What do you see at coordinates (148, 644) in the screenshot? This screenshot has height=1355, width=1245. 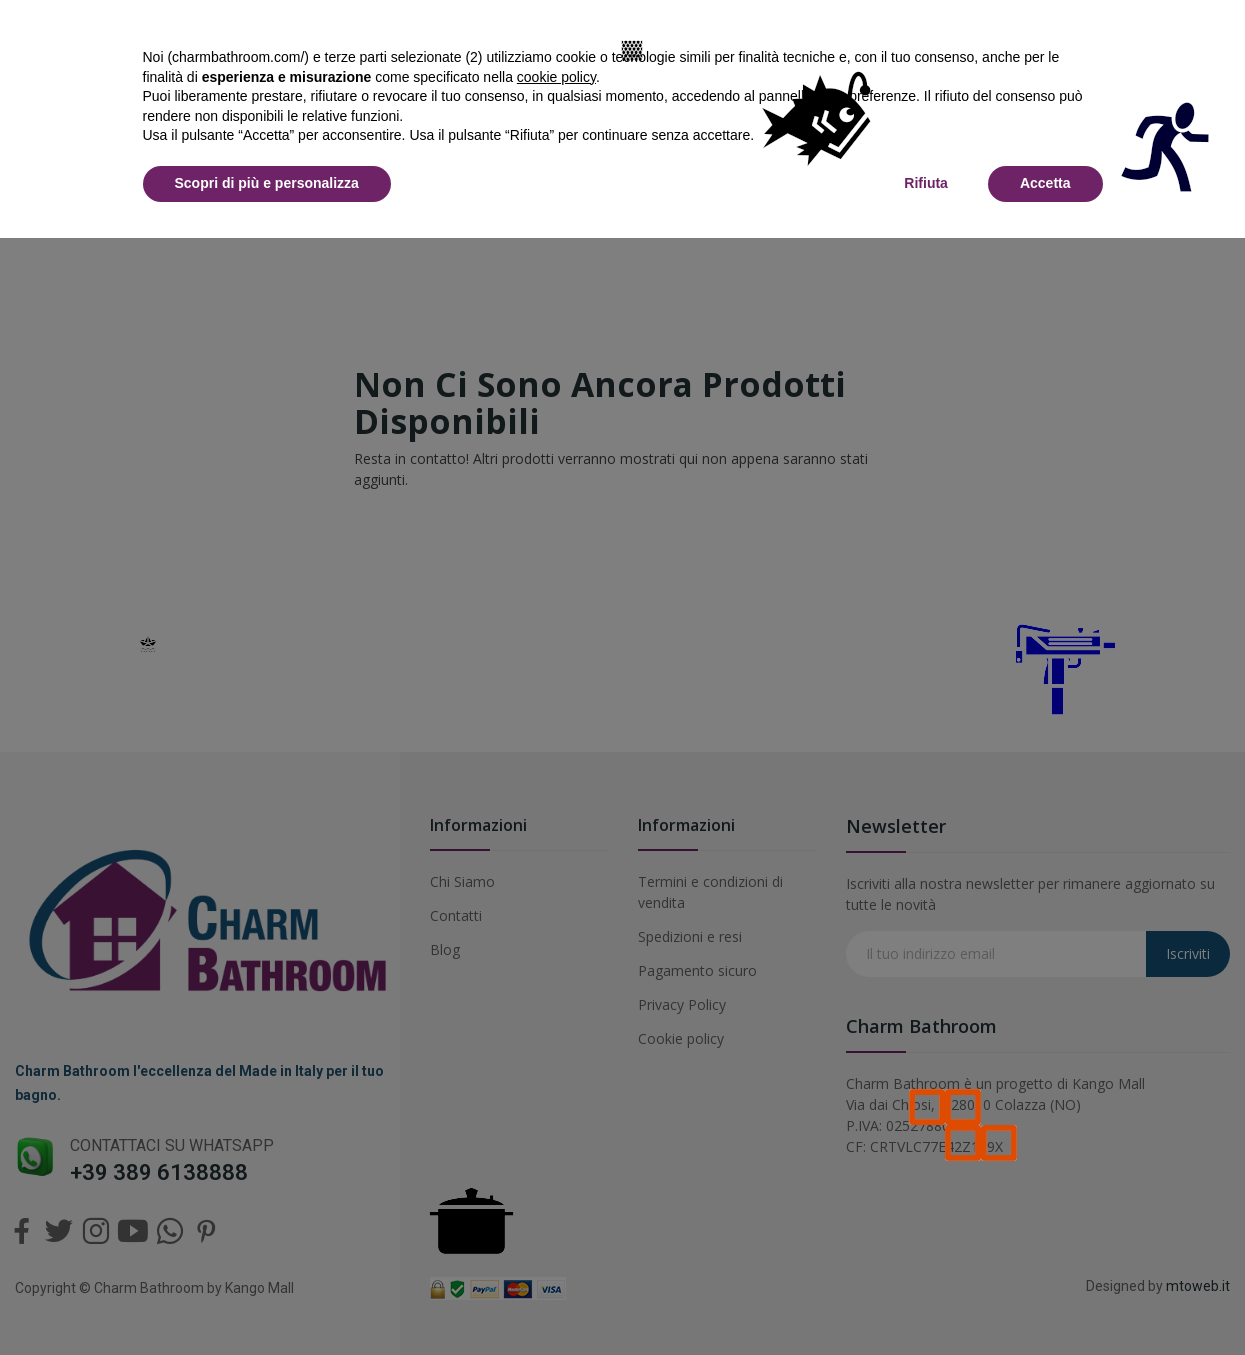 I see `send a message or note` at bounding box center [148, 644].